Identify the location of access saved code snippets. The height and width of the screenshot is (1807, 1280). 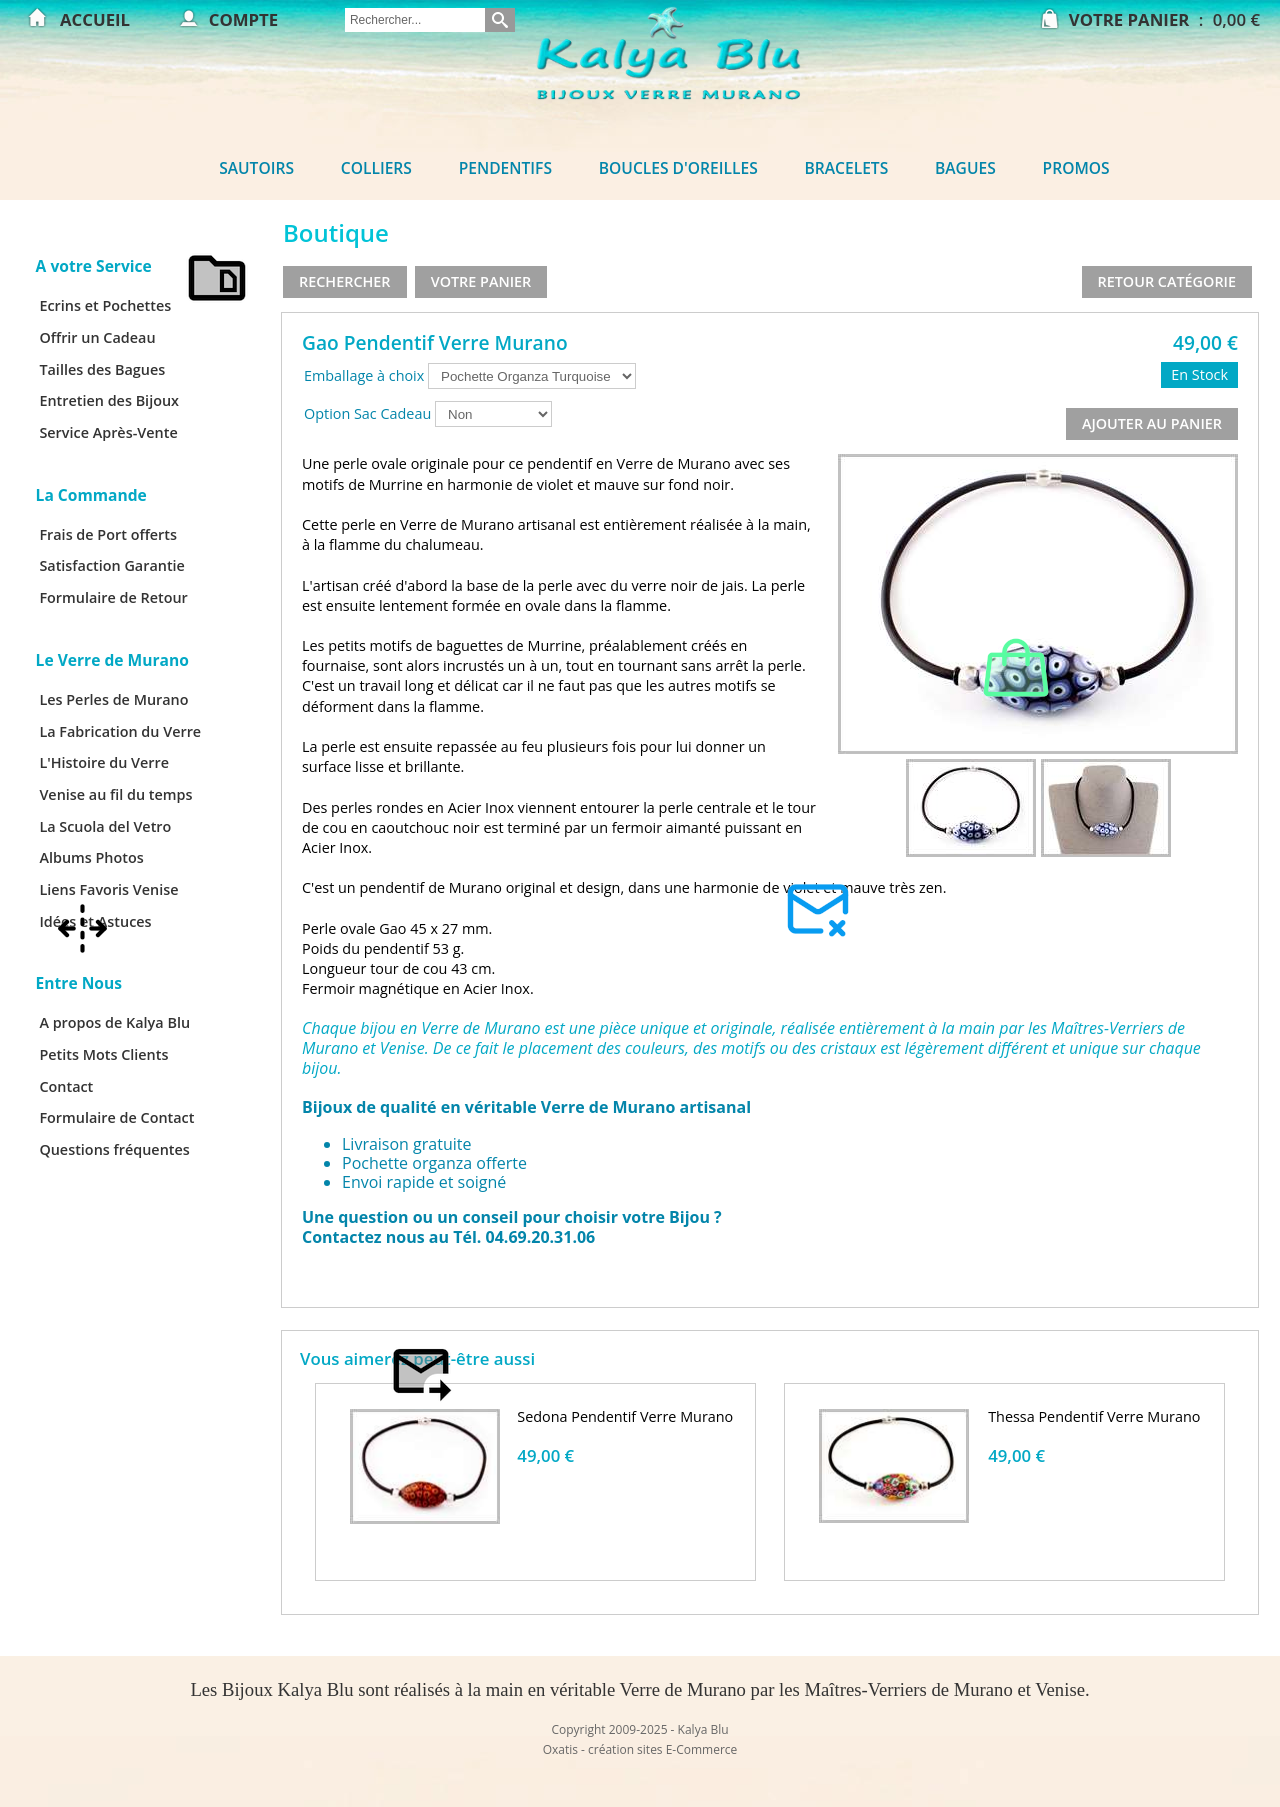
(217, 278).